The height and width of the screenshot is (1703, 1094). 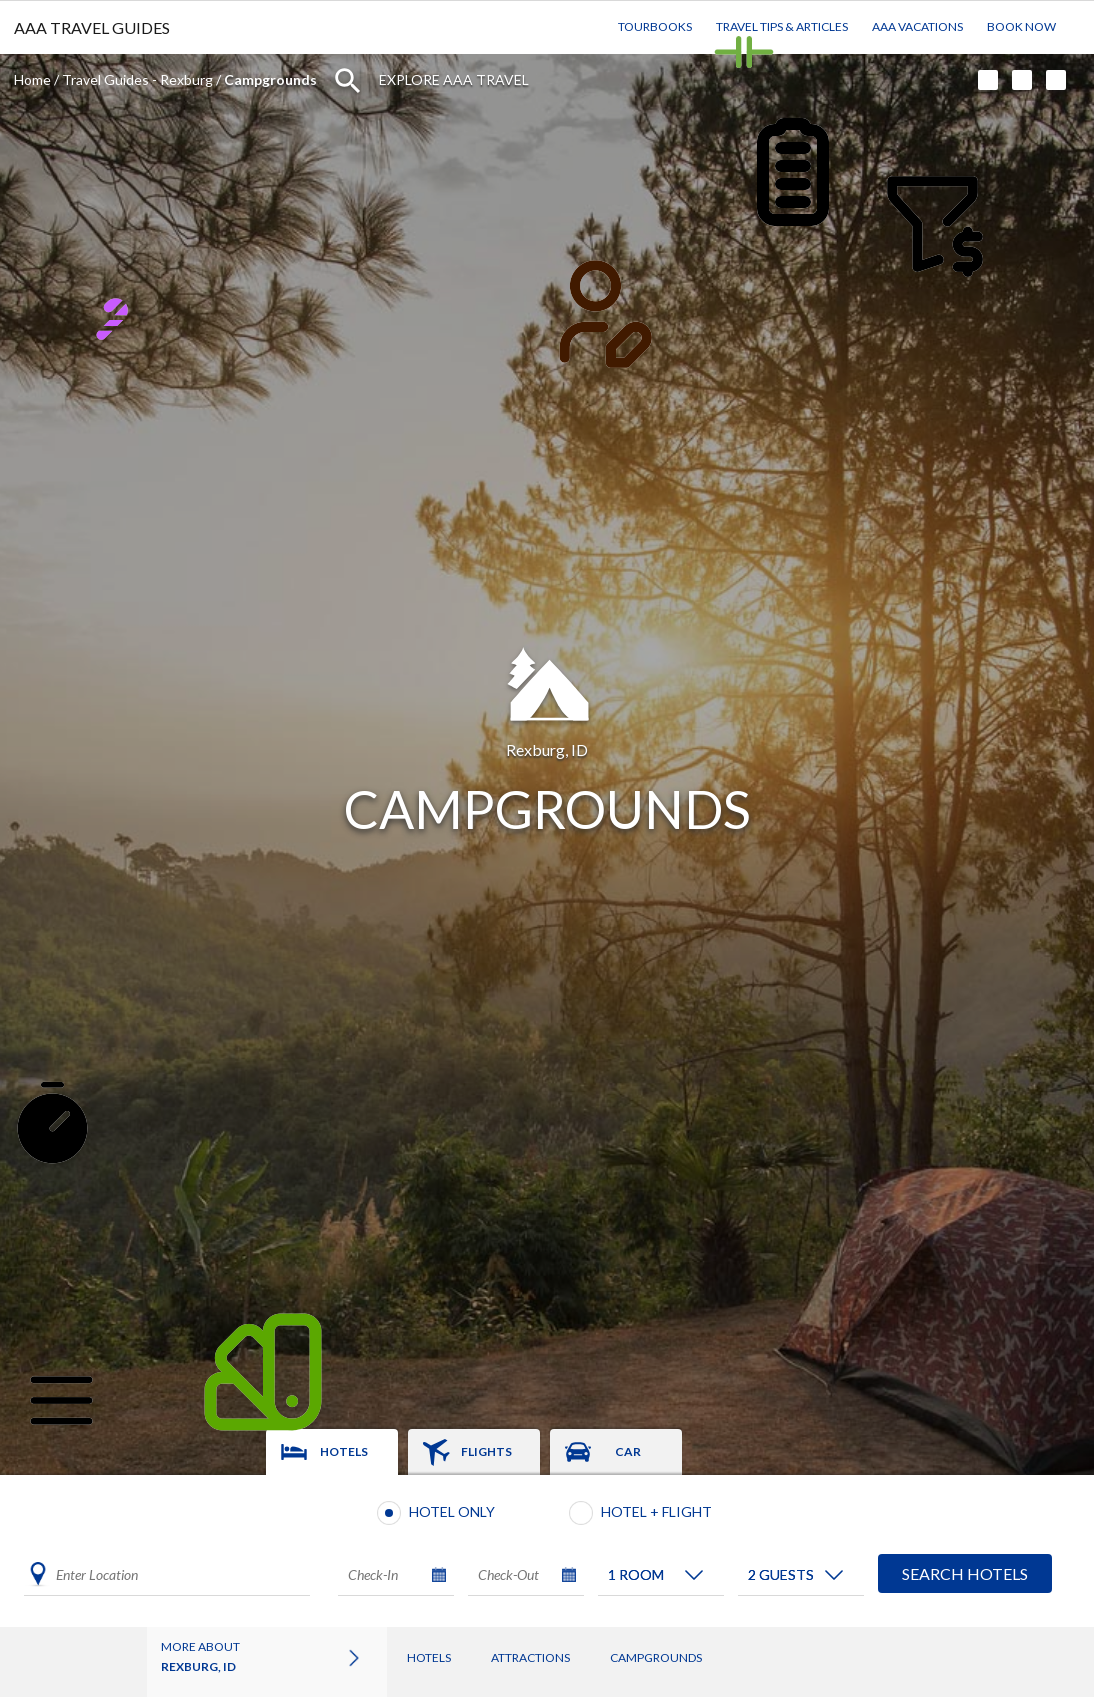 I want to click on open navigation menu, so click(x=61, y=1400).